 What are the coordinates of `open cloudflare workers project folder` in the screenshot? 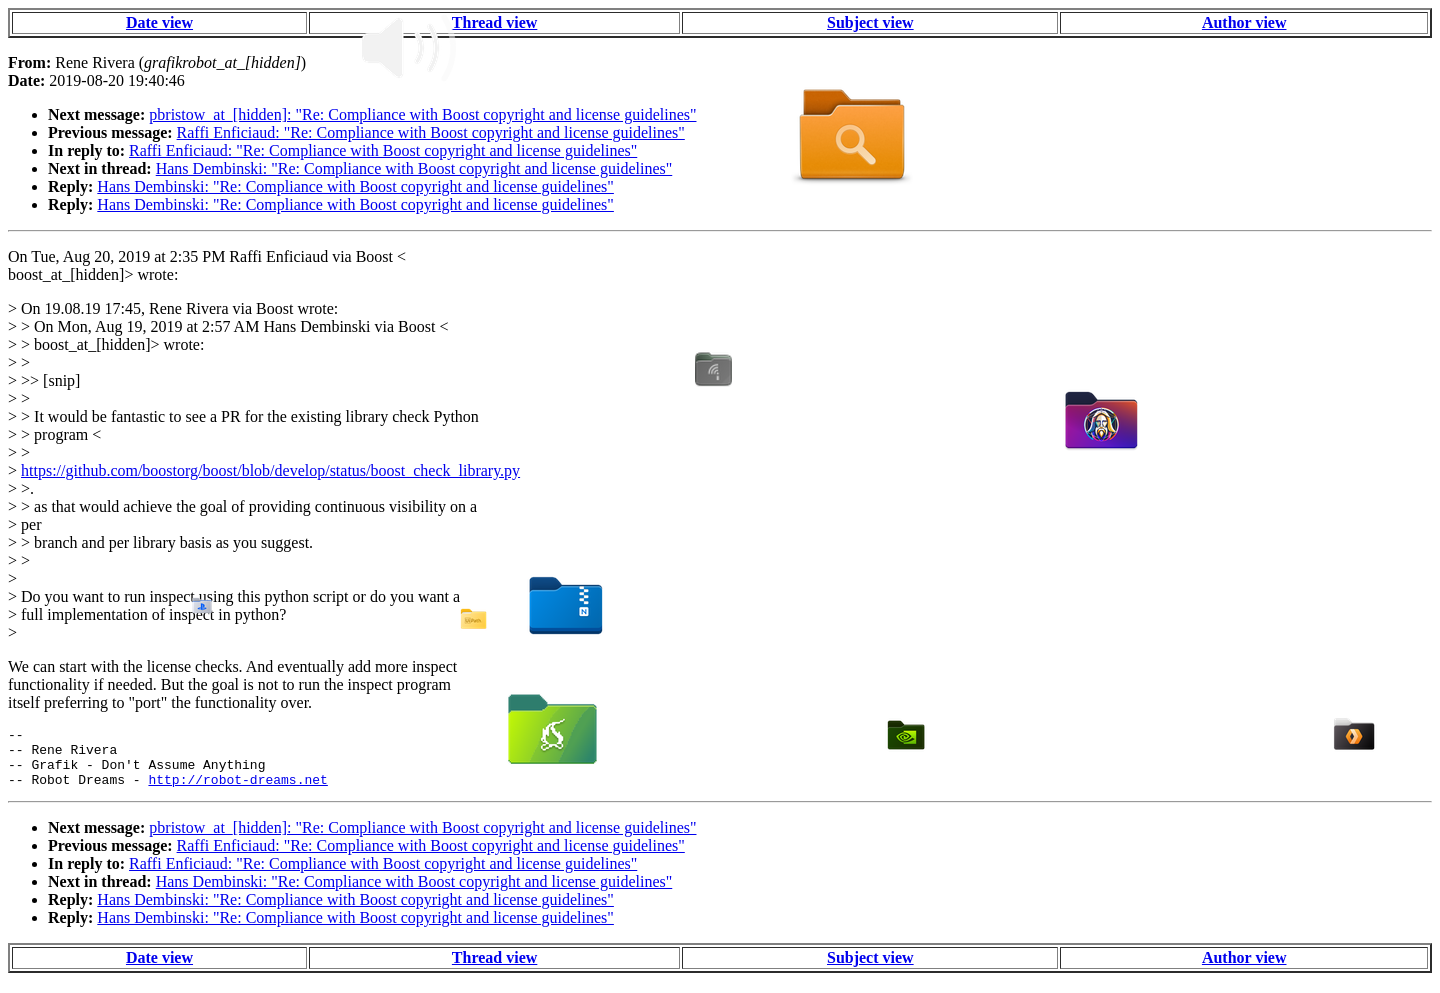 It's located at (1354, 735).